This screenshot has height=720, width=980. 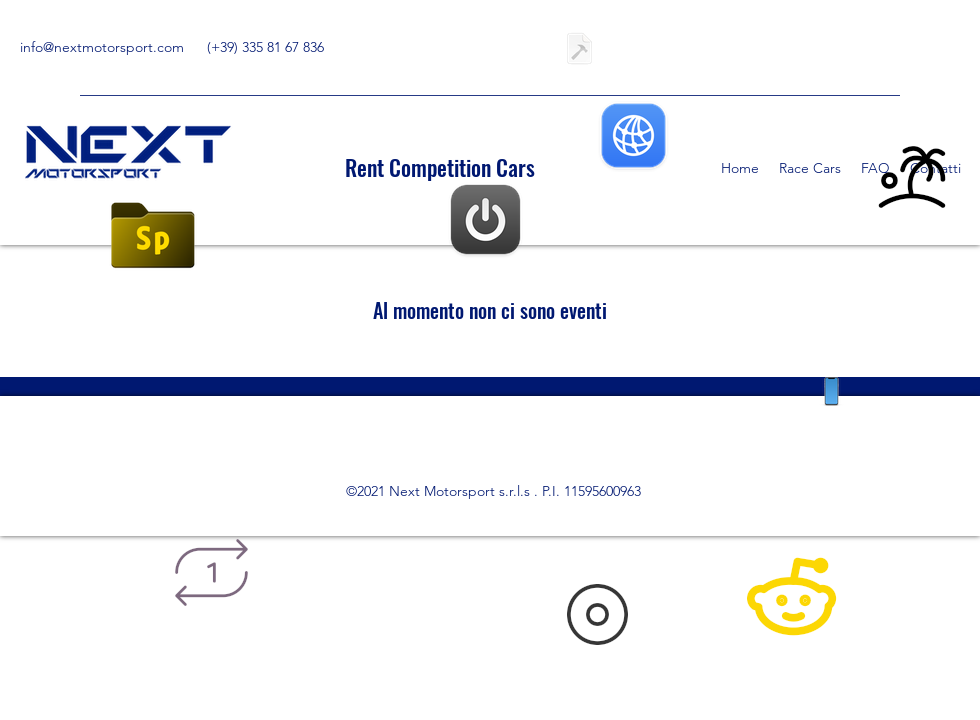 What do you see at coordinates (485, 219) in the screenshot?
I see `open session or power settings` at bounding box center [485, 219].